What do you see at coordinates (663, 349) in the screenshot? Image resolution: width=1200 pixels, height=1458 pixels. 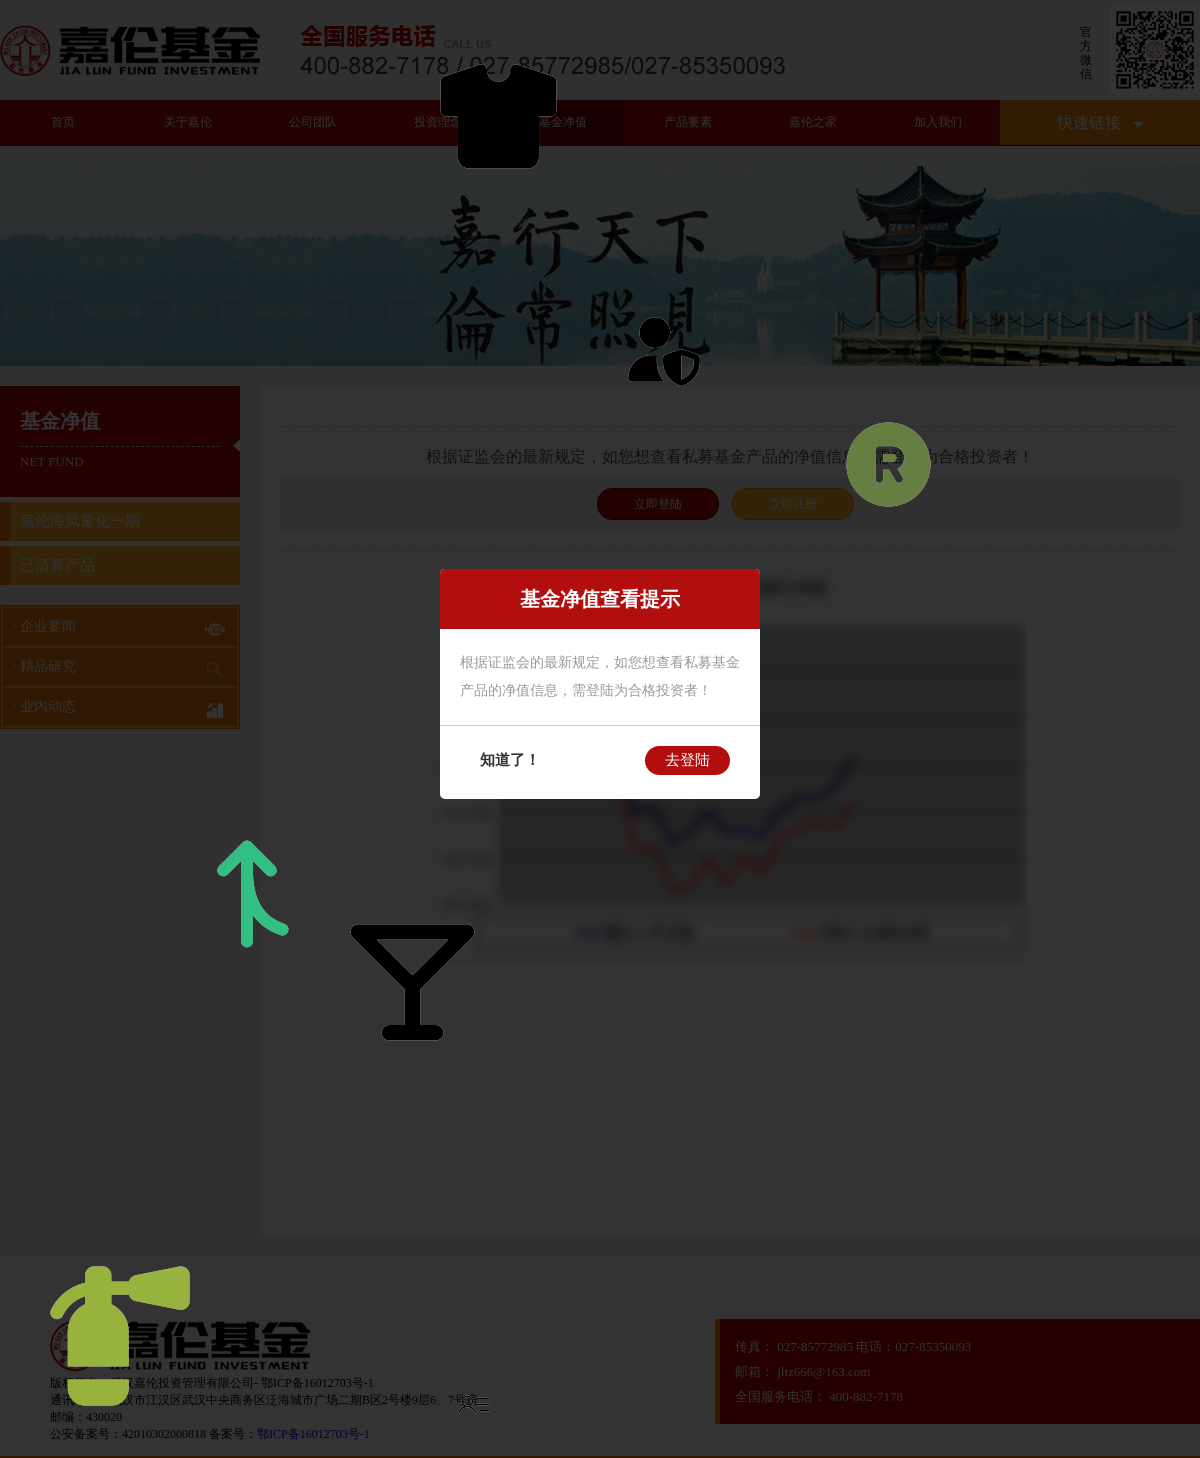 I see `access user privacy and security settings` at bounding box center [663, 349].